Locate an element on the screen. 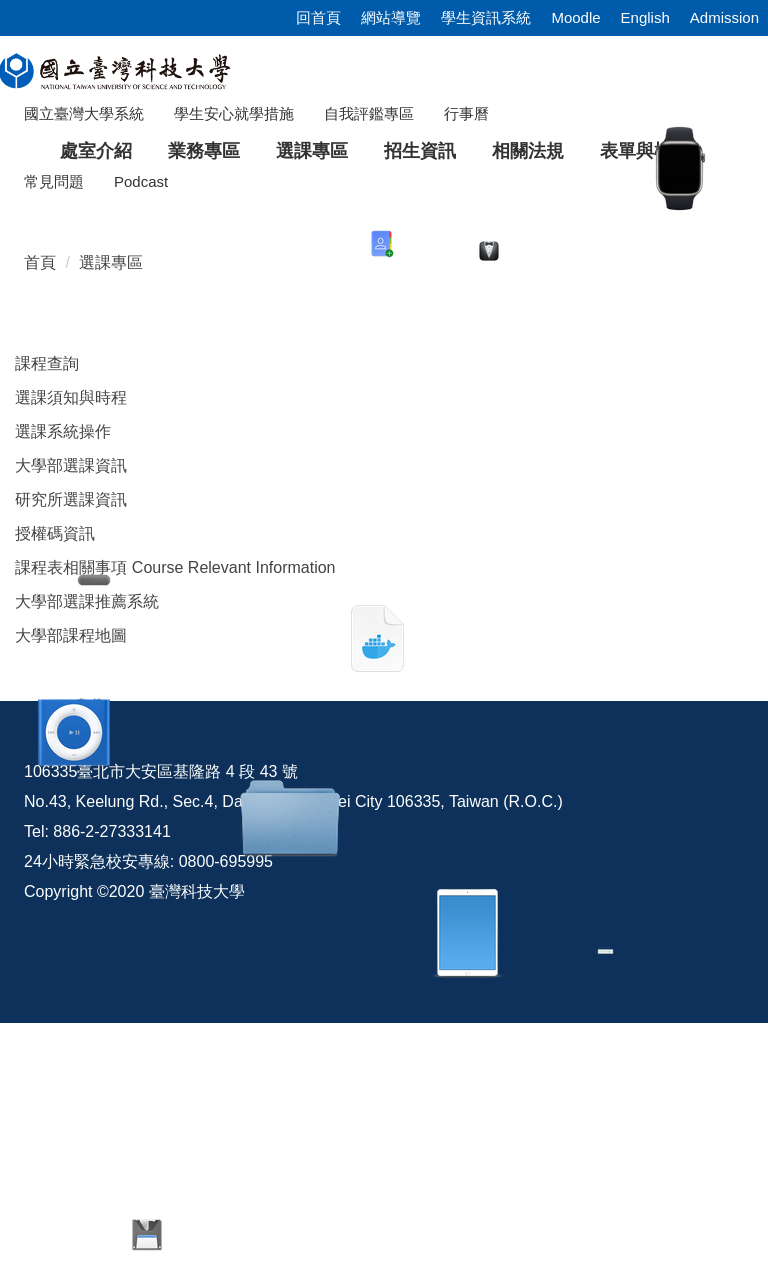 This screenshot has height=1266, width=768. access notes or text annotations in the organizer is located at coordinates (290, 821).